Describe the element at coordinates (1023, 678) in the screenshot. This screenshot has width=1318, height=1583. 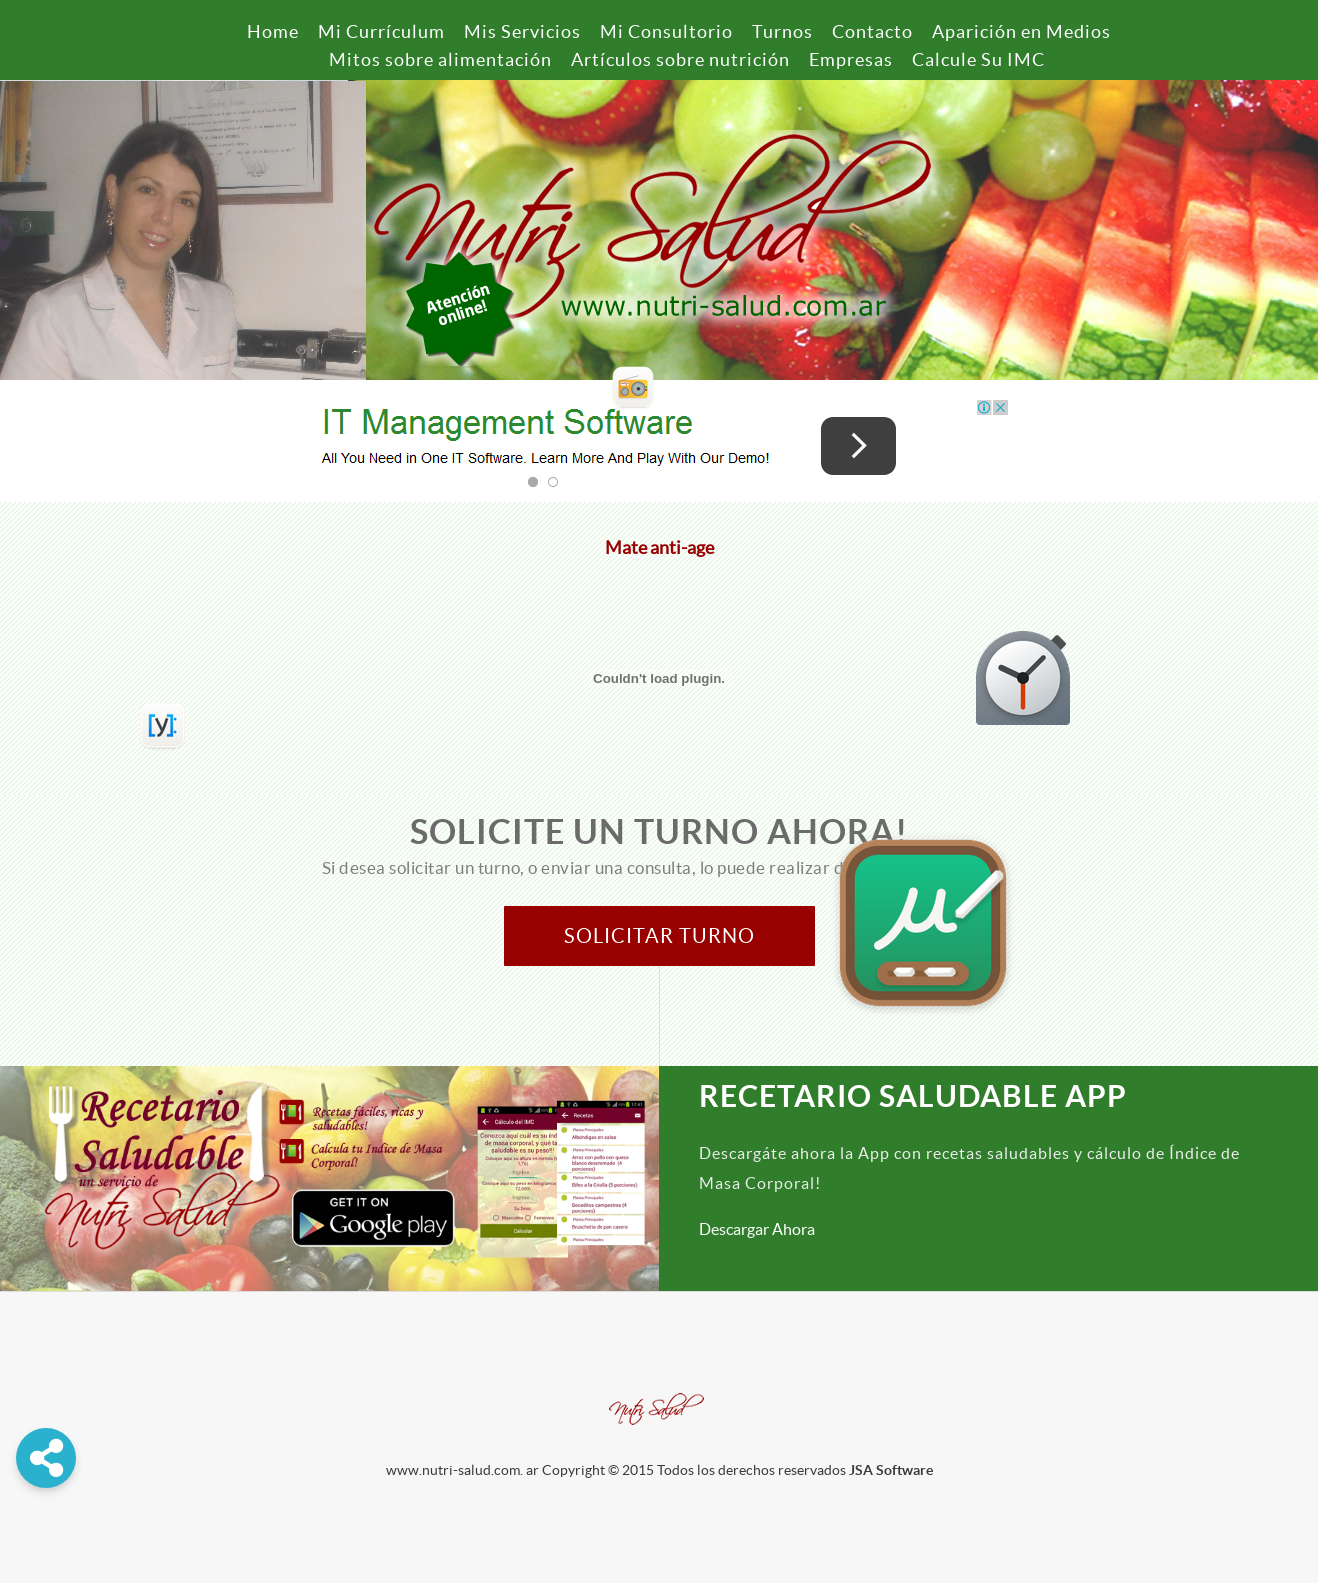
I see `open the alarm clock app` at that location.